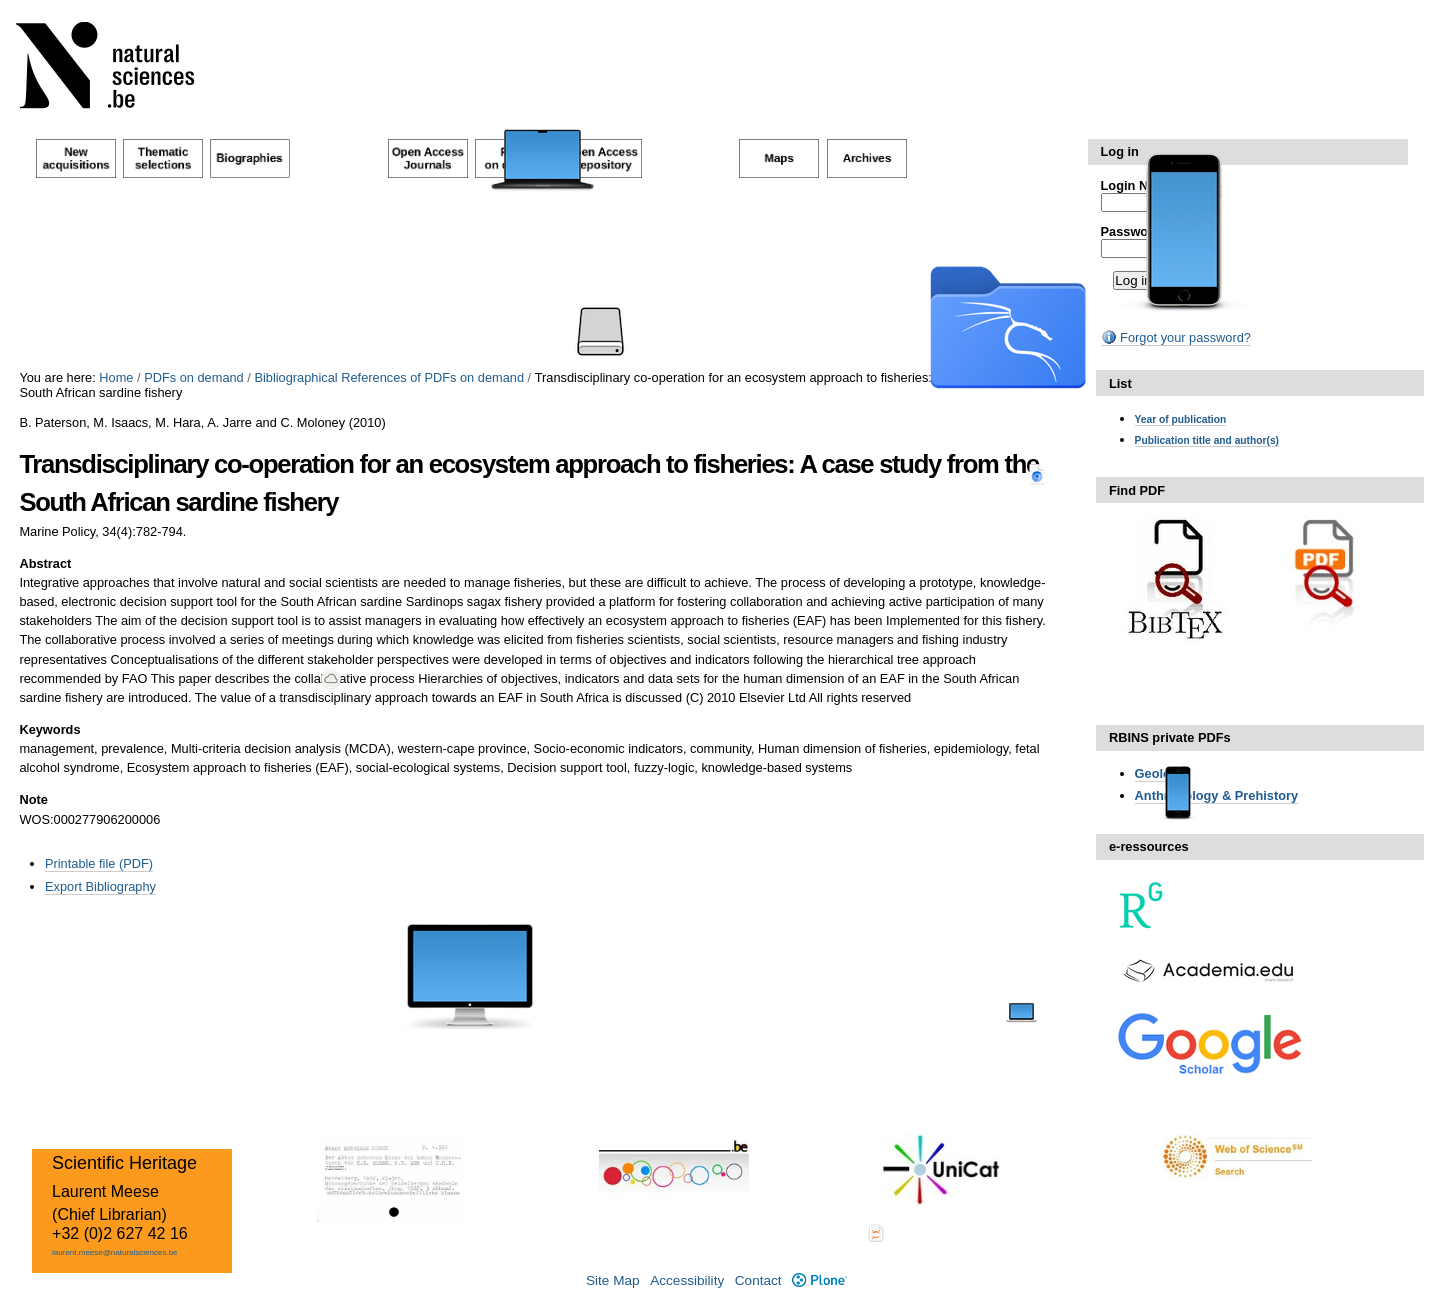 This screenshot has height=1315, width=1440. I want to click on open a jupyter notebook file, so click(876, 1233).